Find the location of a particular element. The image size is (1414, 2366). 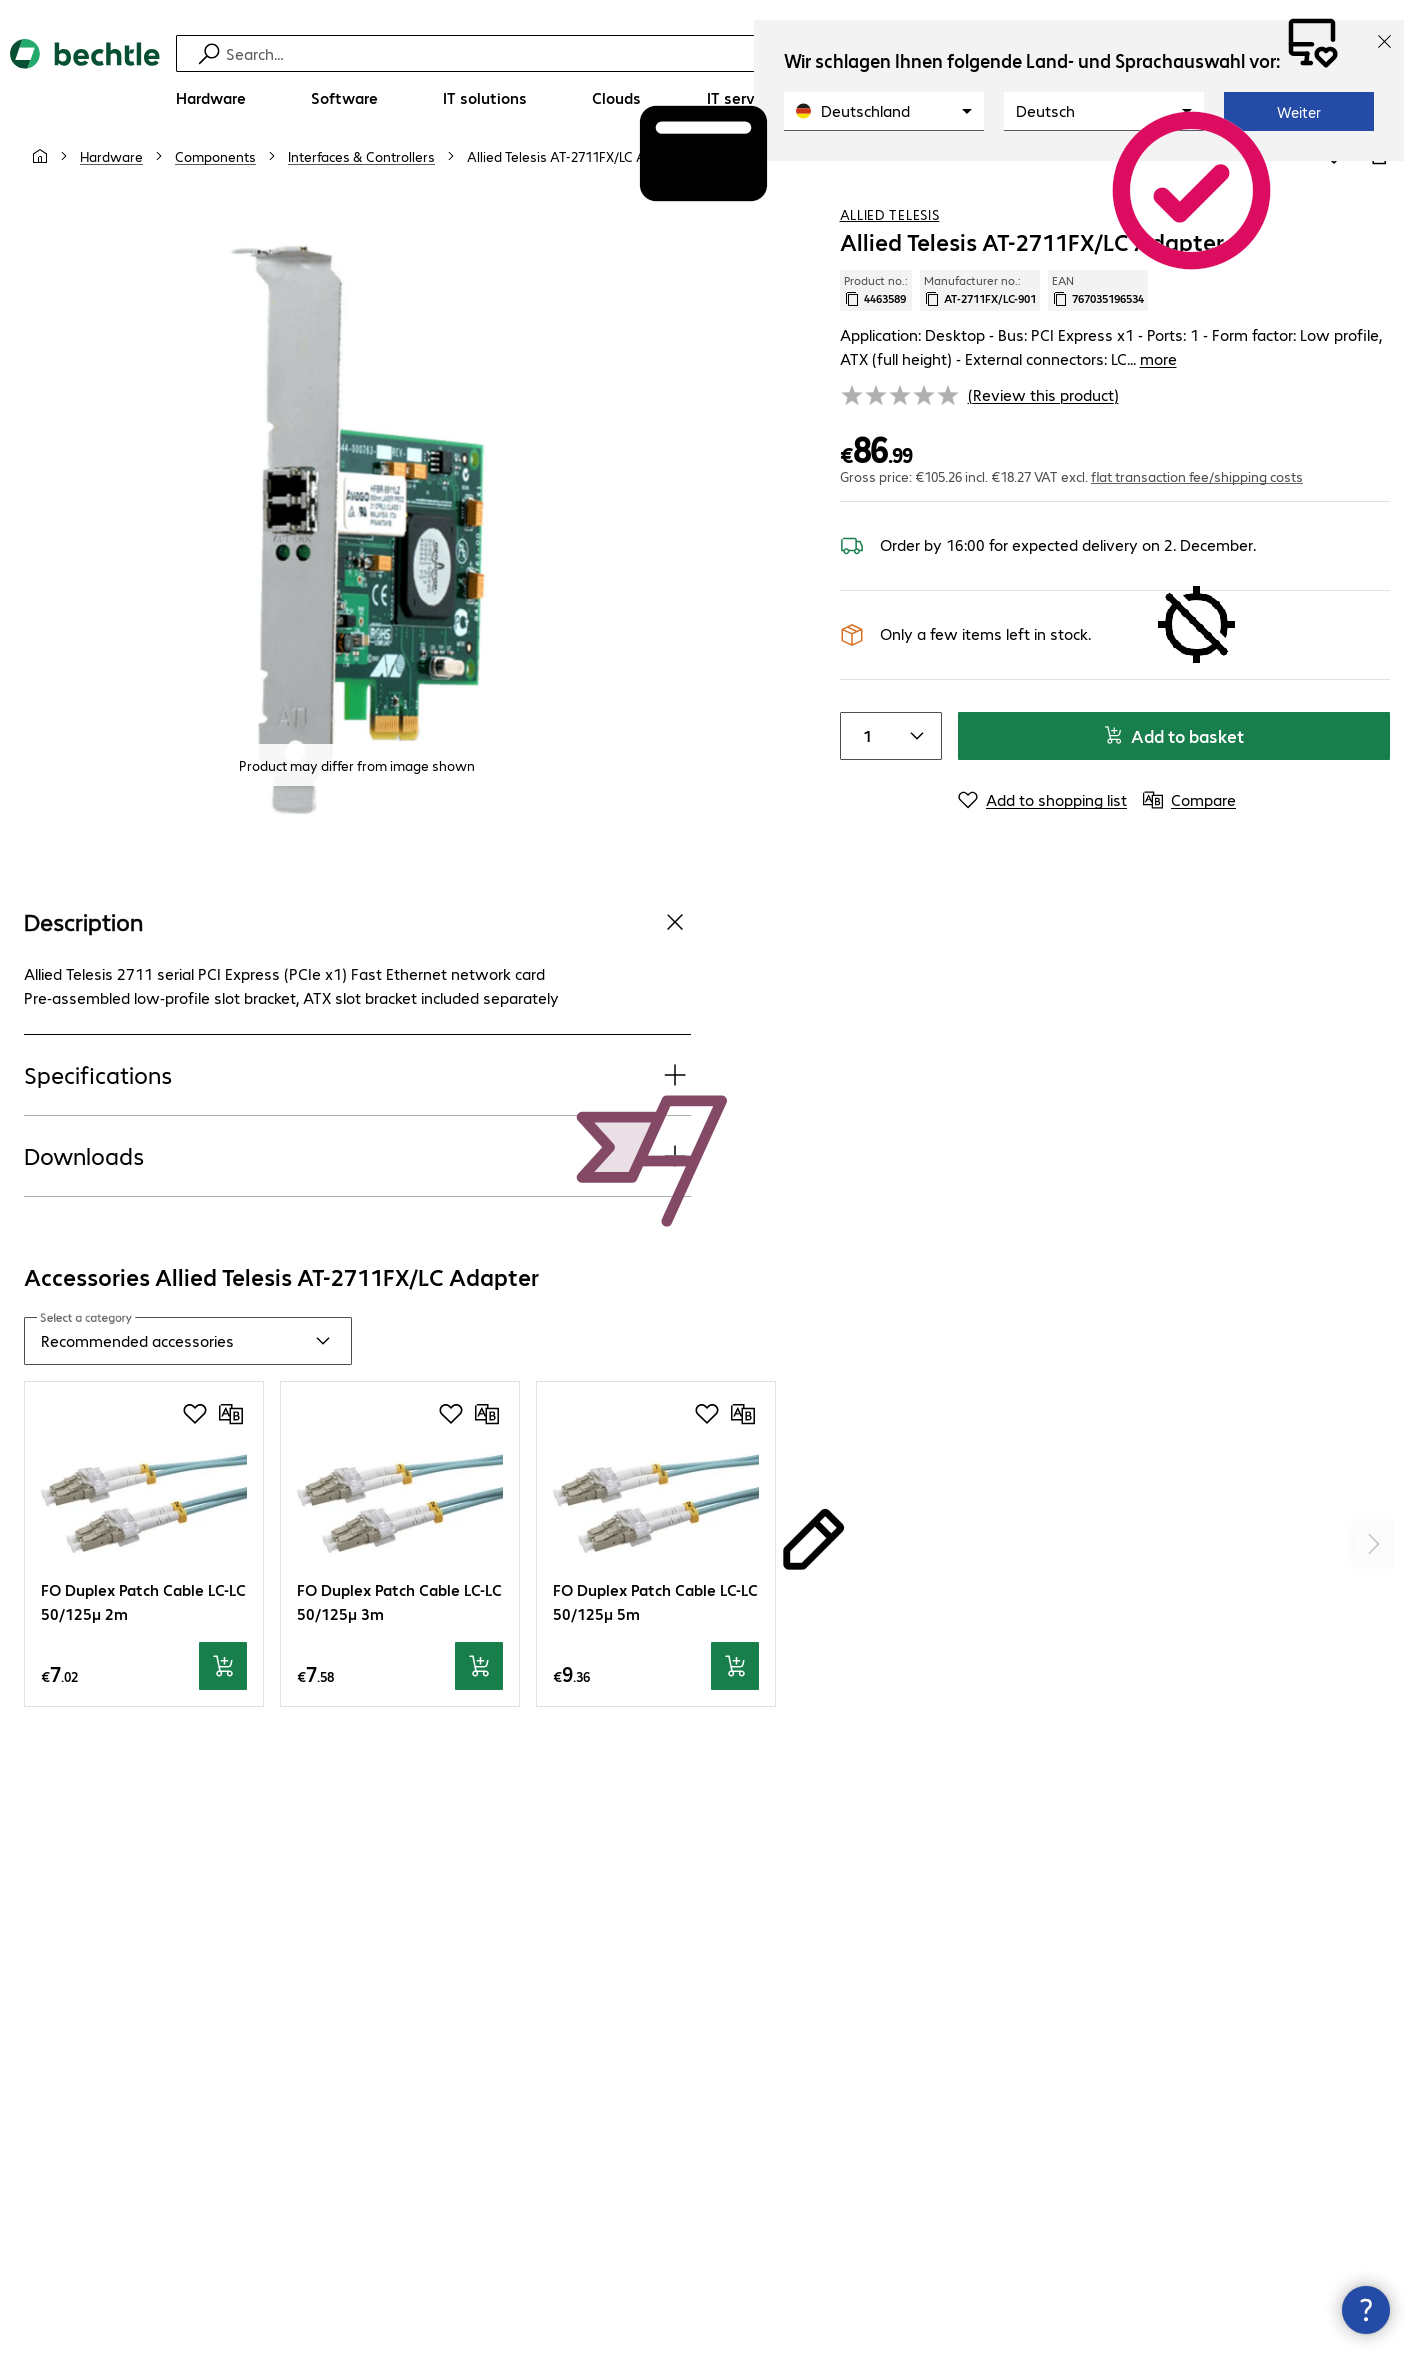

add this device to favorites is located at coordinates (1312, 42).